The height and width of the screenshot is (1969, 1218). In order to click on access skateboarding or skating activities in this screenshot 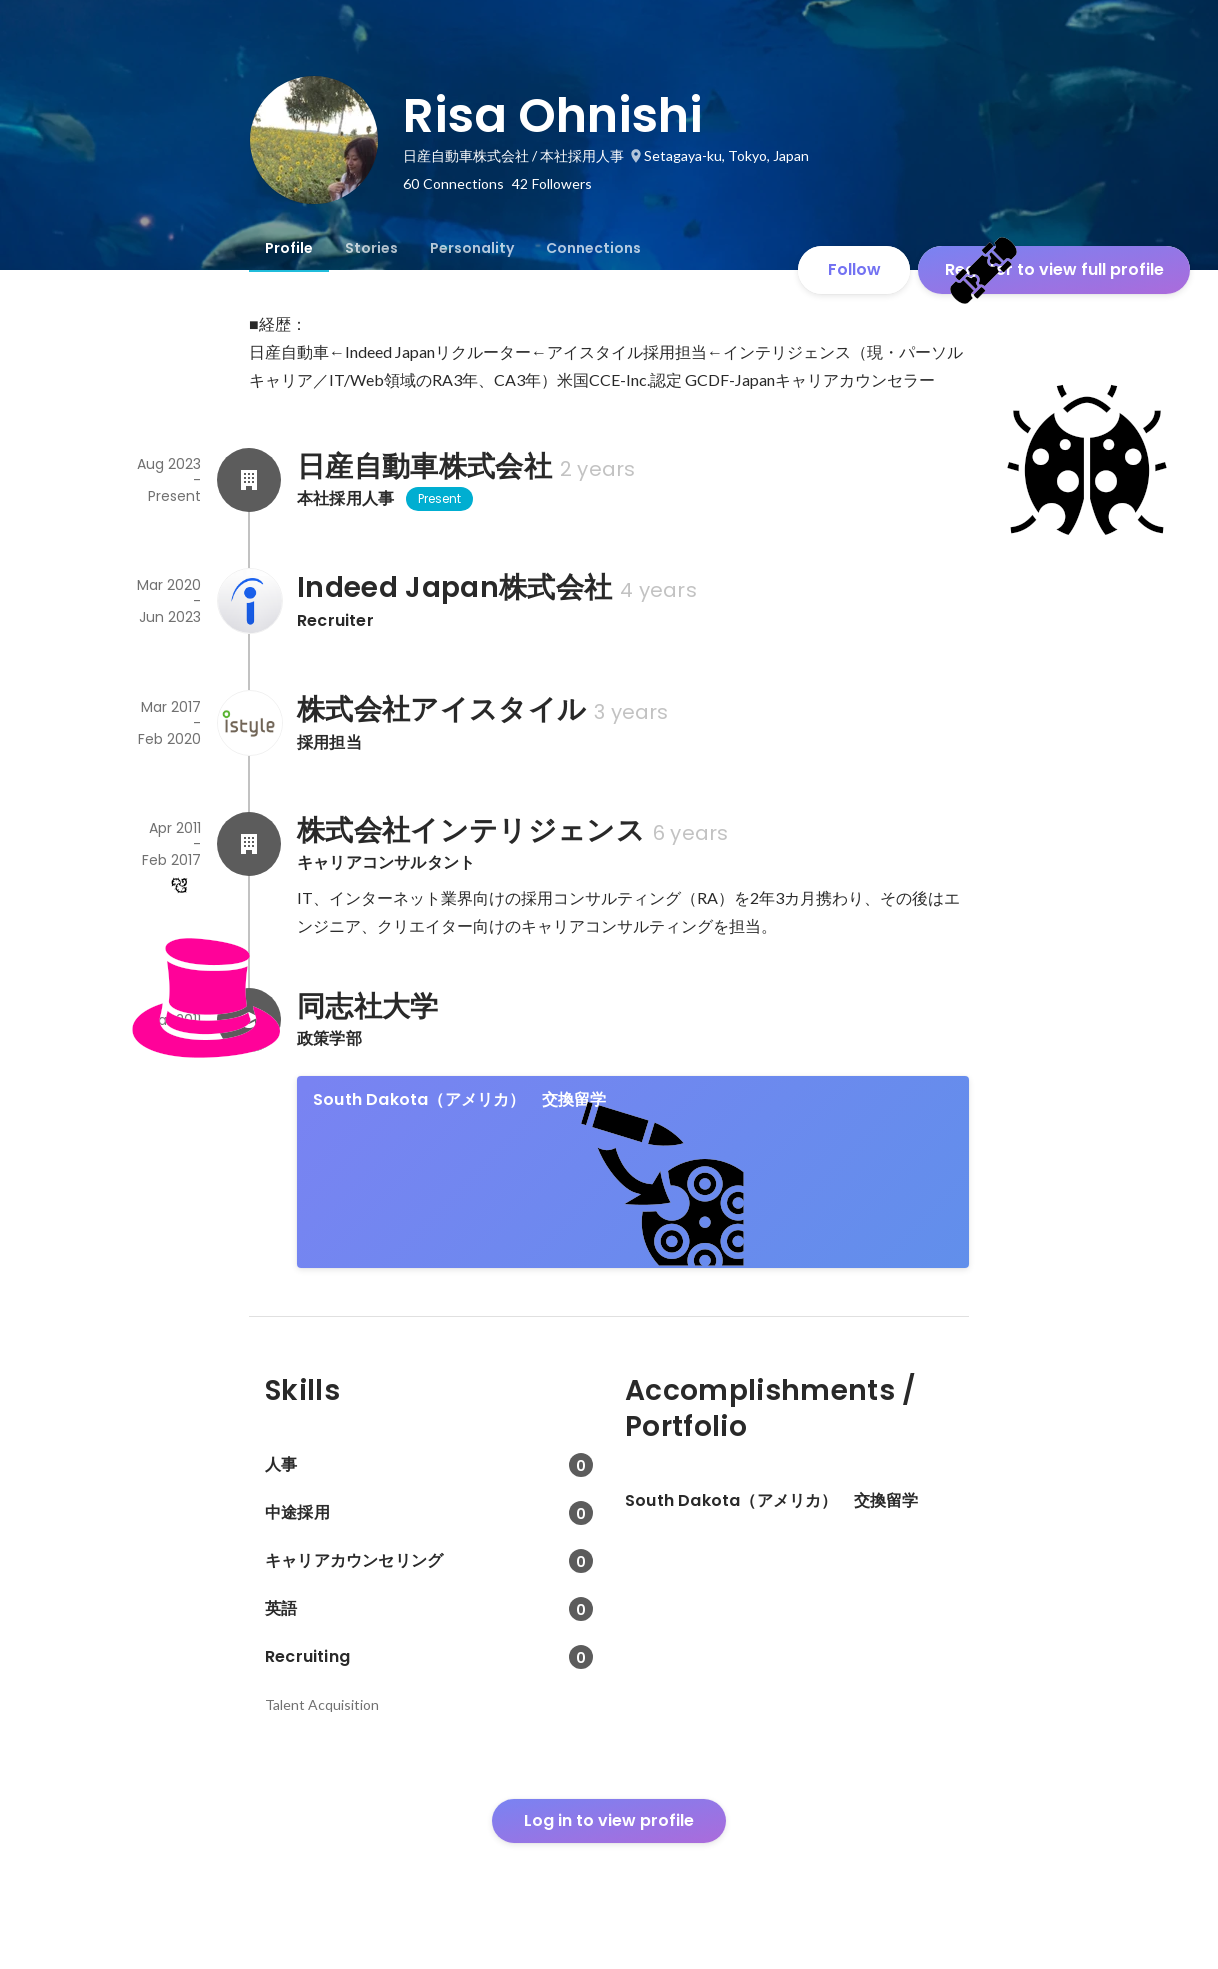, I will do `click(983, 270)`.